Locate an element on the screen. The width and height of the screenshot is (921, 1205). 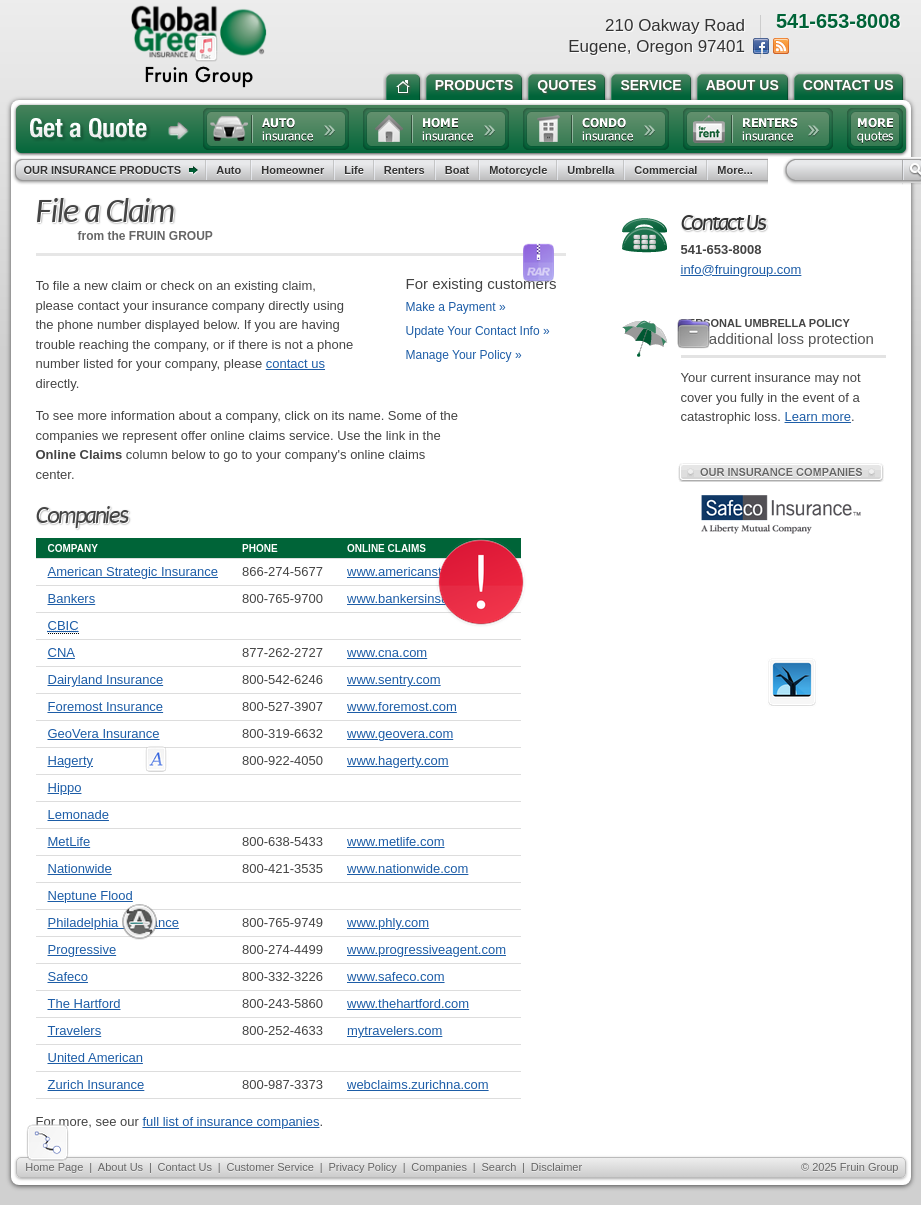
open shotwell photo manager is located at coordinates (792, 682).